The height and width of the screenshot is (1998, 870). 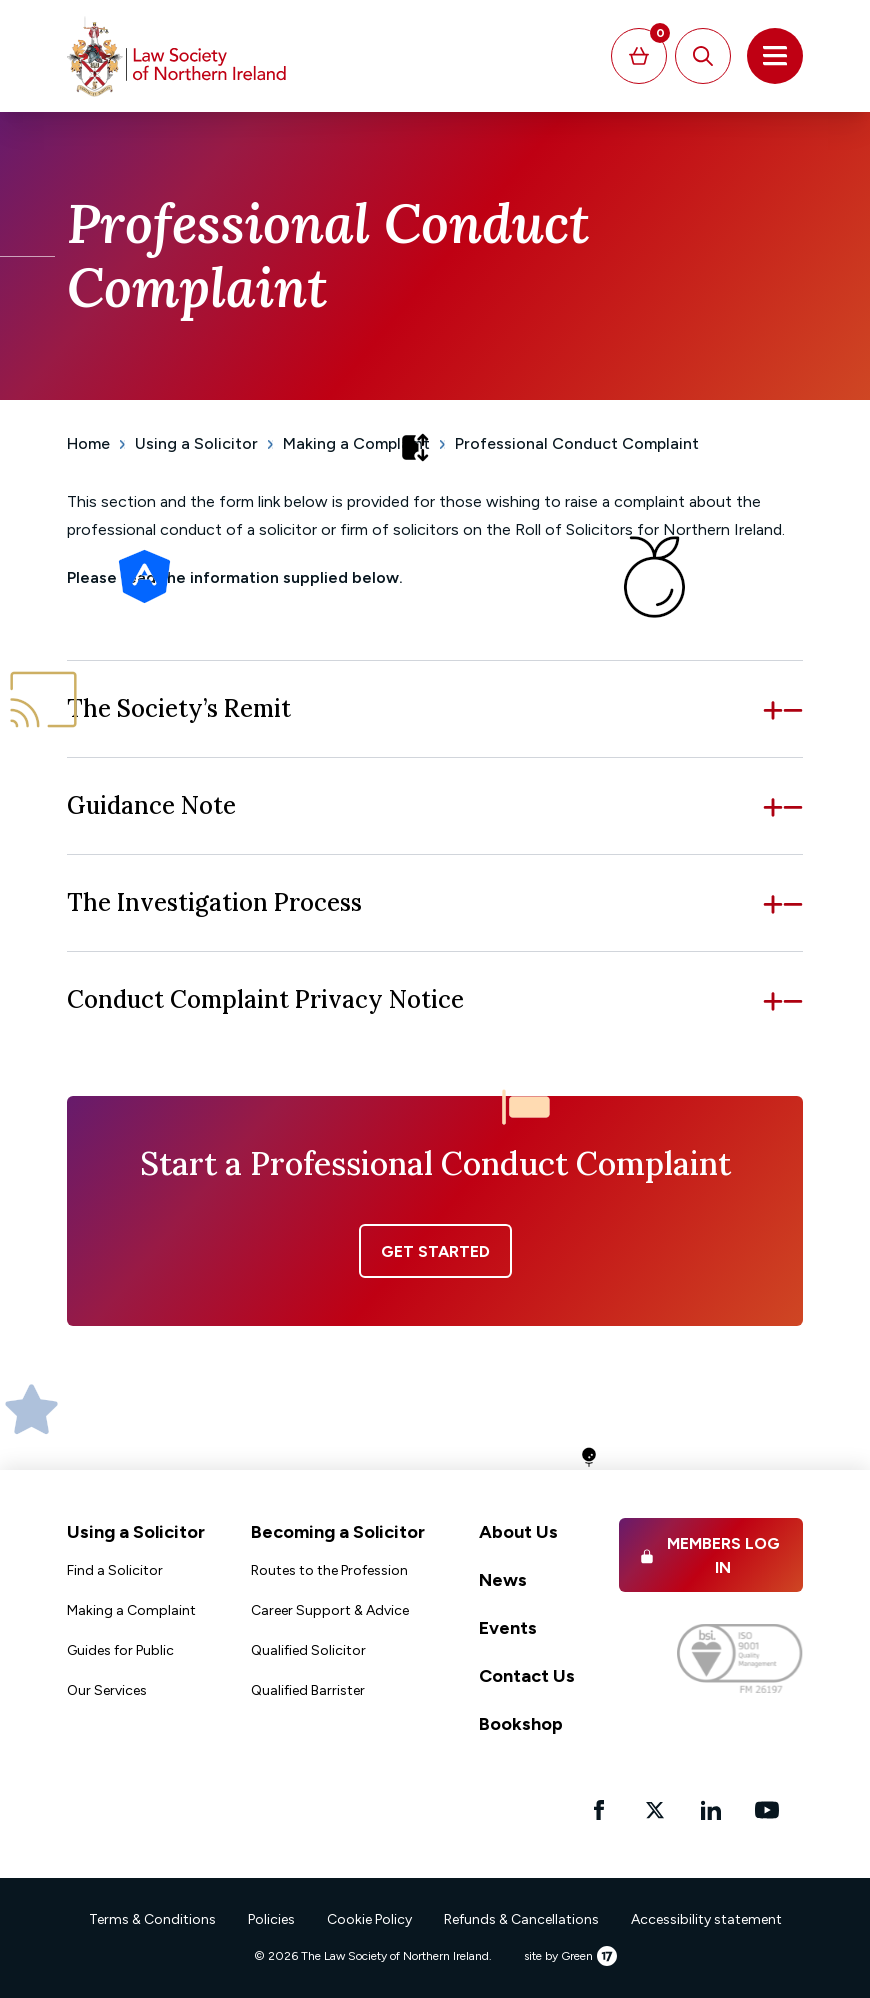 I want to click on indicates an Angular framework project or application, so click(x=144, y=575).